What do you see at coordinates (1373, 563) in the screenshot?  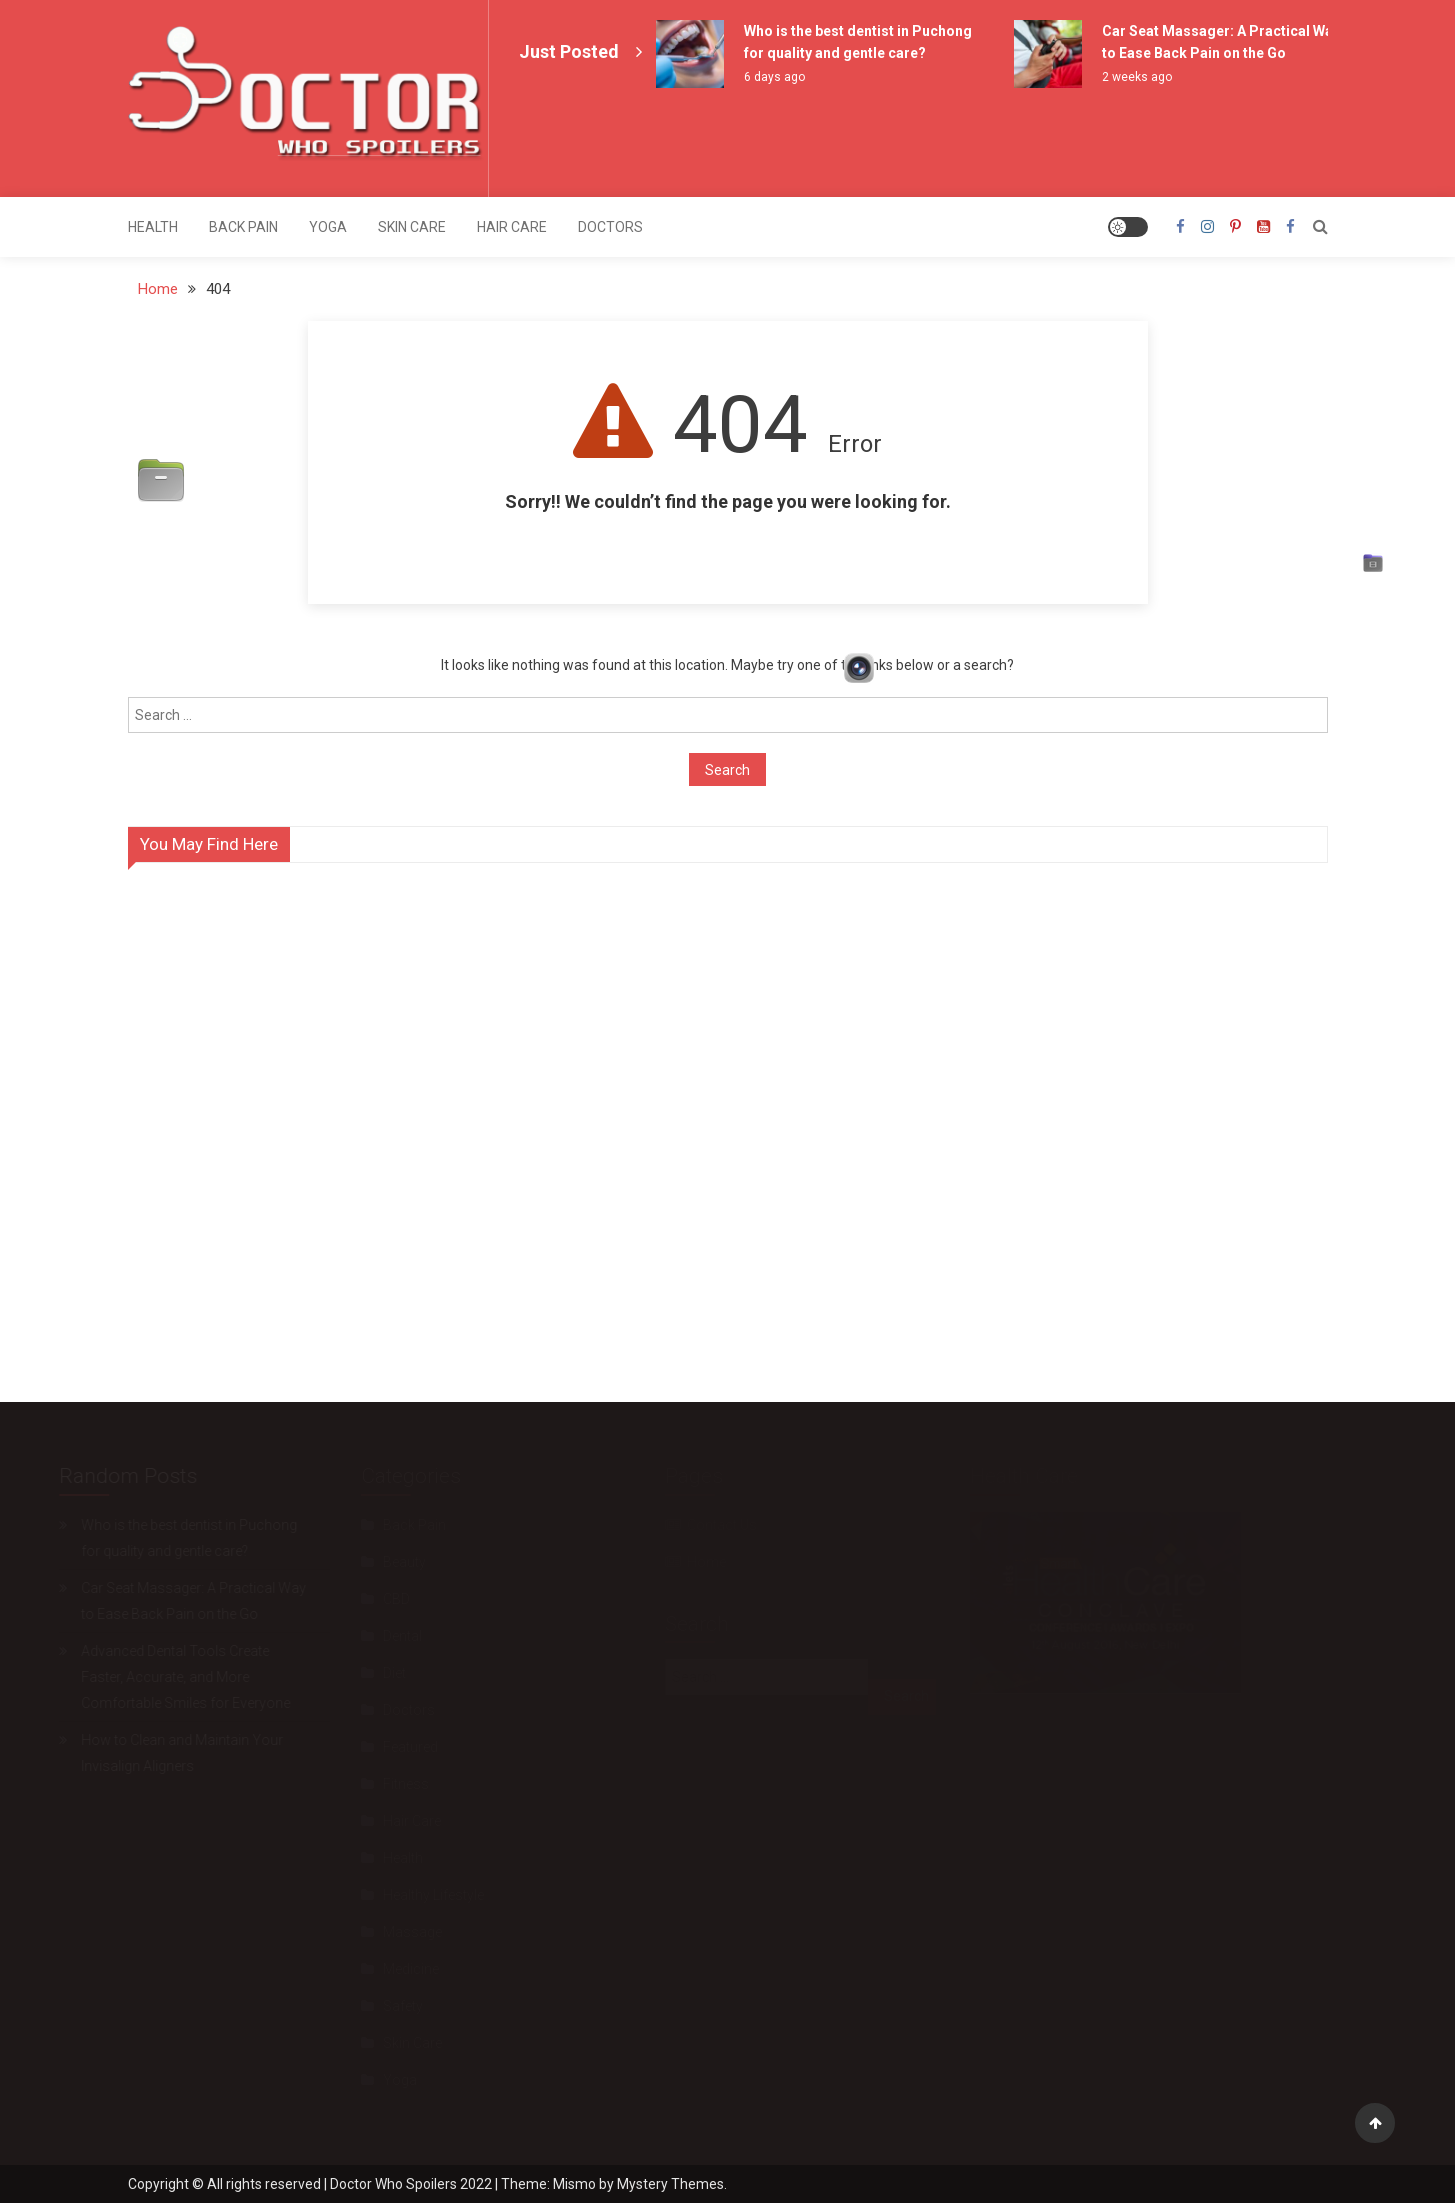 I see `open your videos folder` at bounding box center [1373, 563].